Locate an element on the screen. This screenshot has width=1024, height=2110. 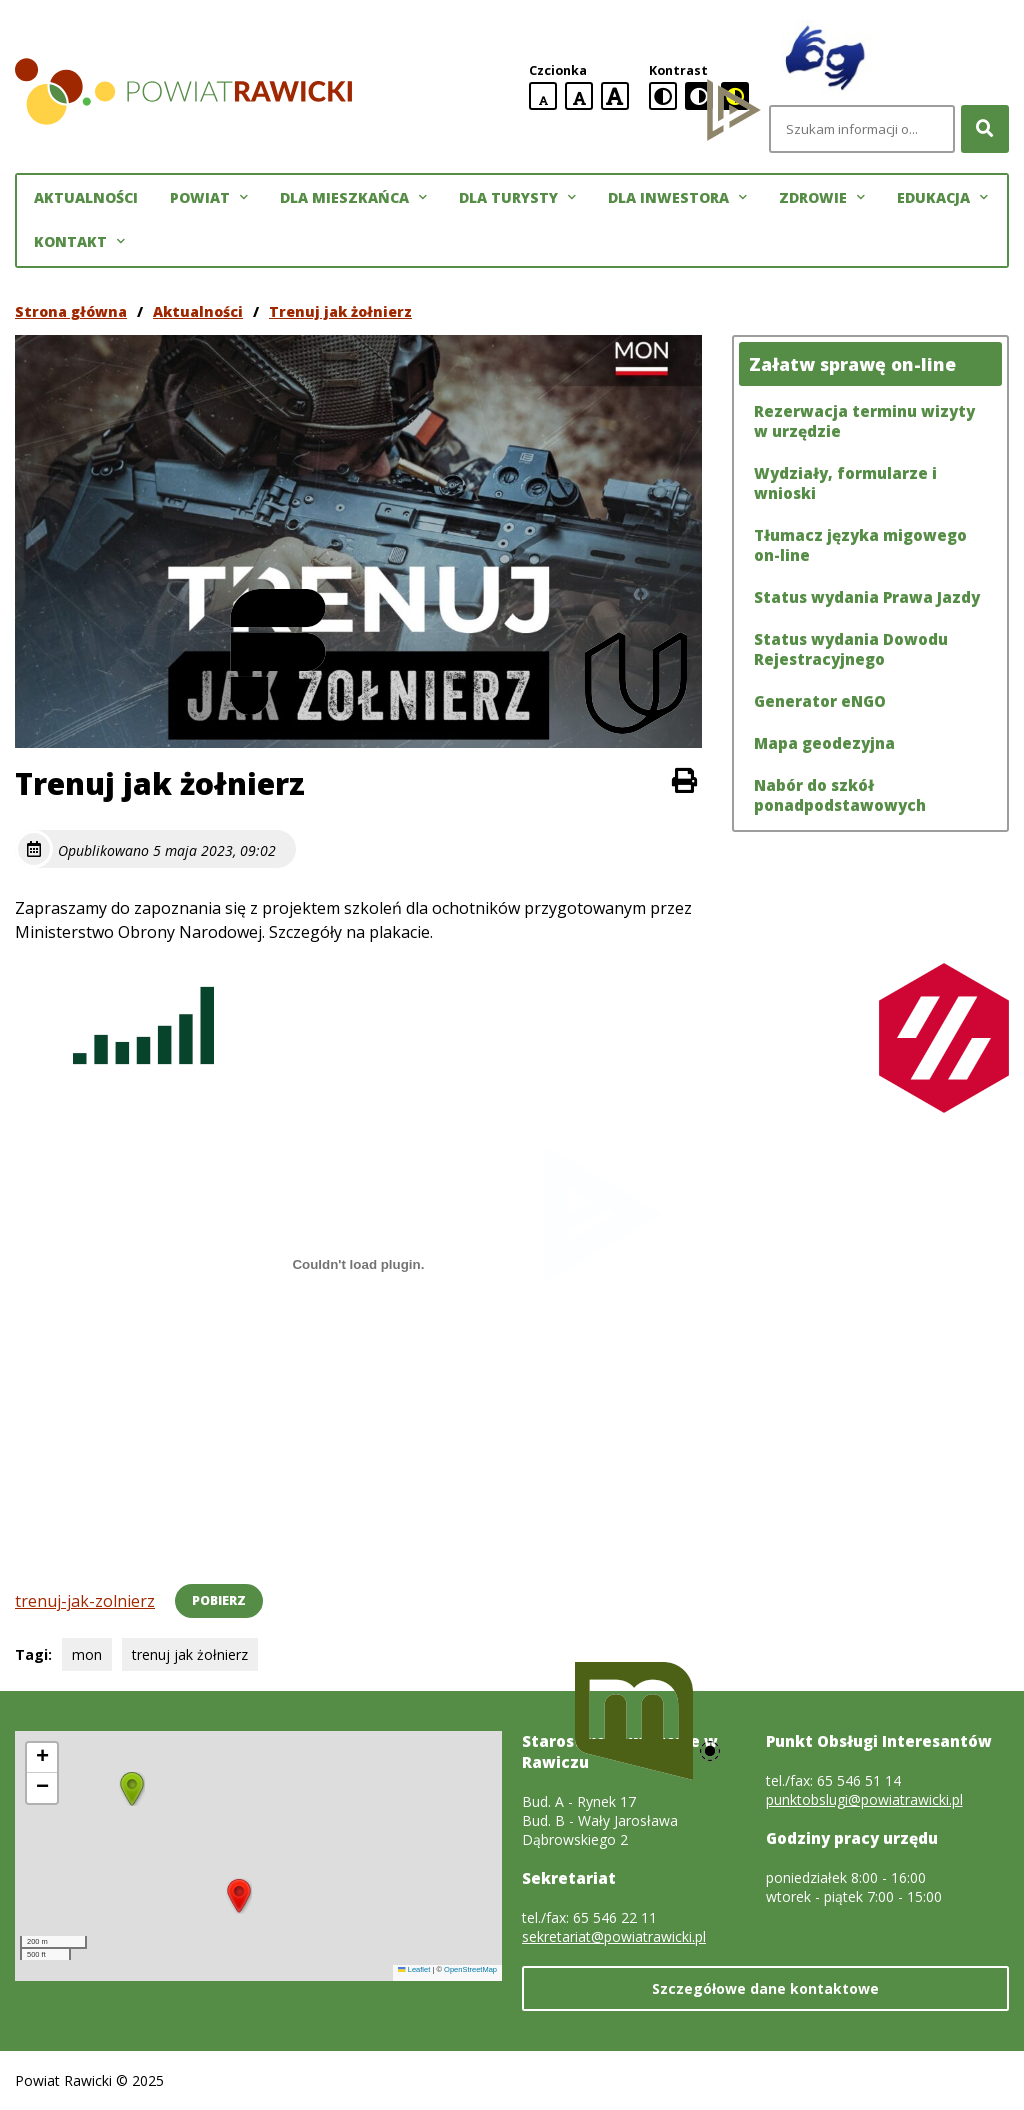
voron design brand logo is located at coordinates (944, 1038).